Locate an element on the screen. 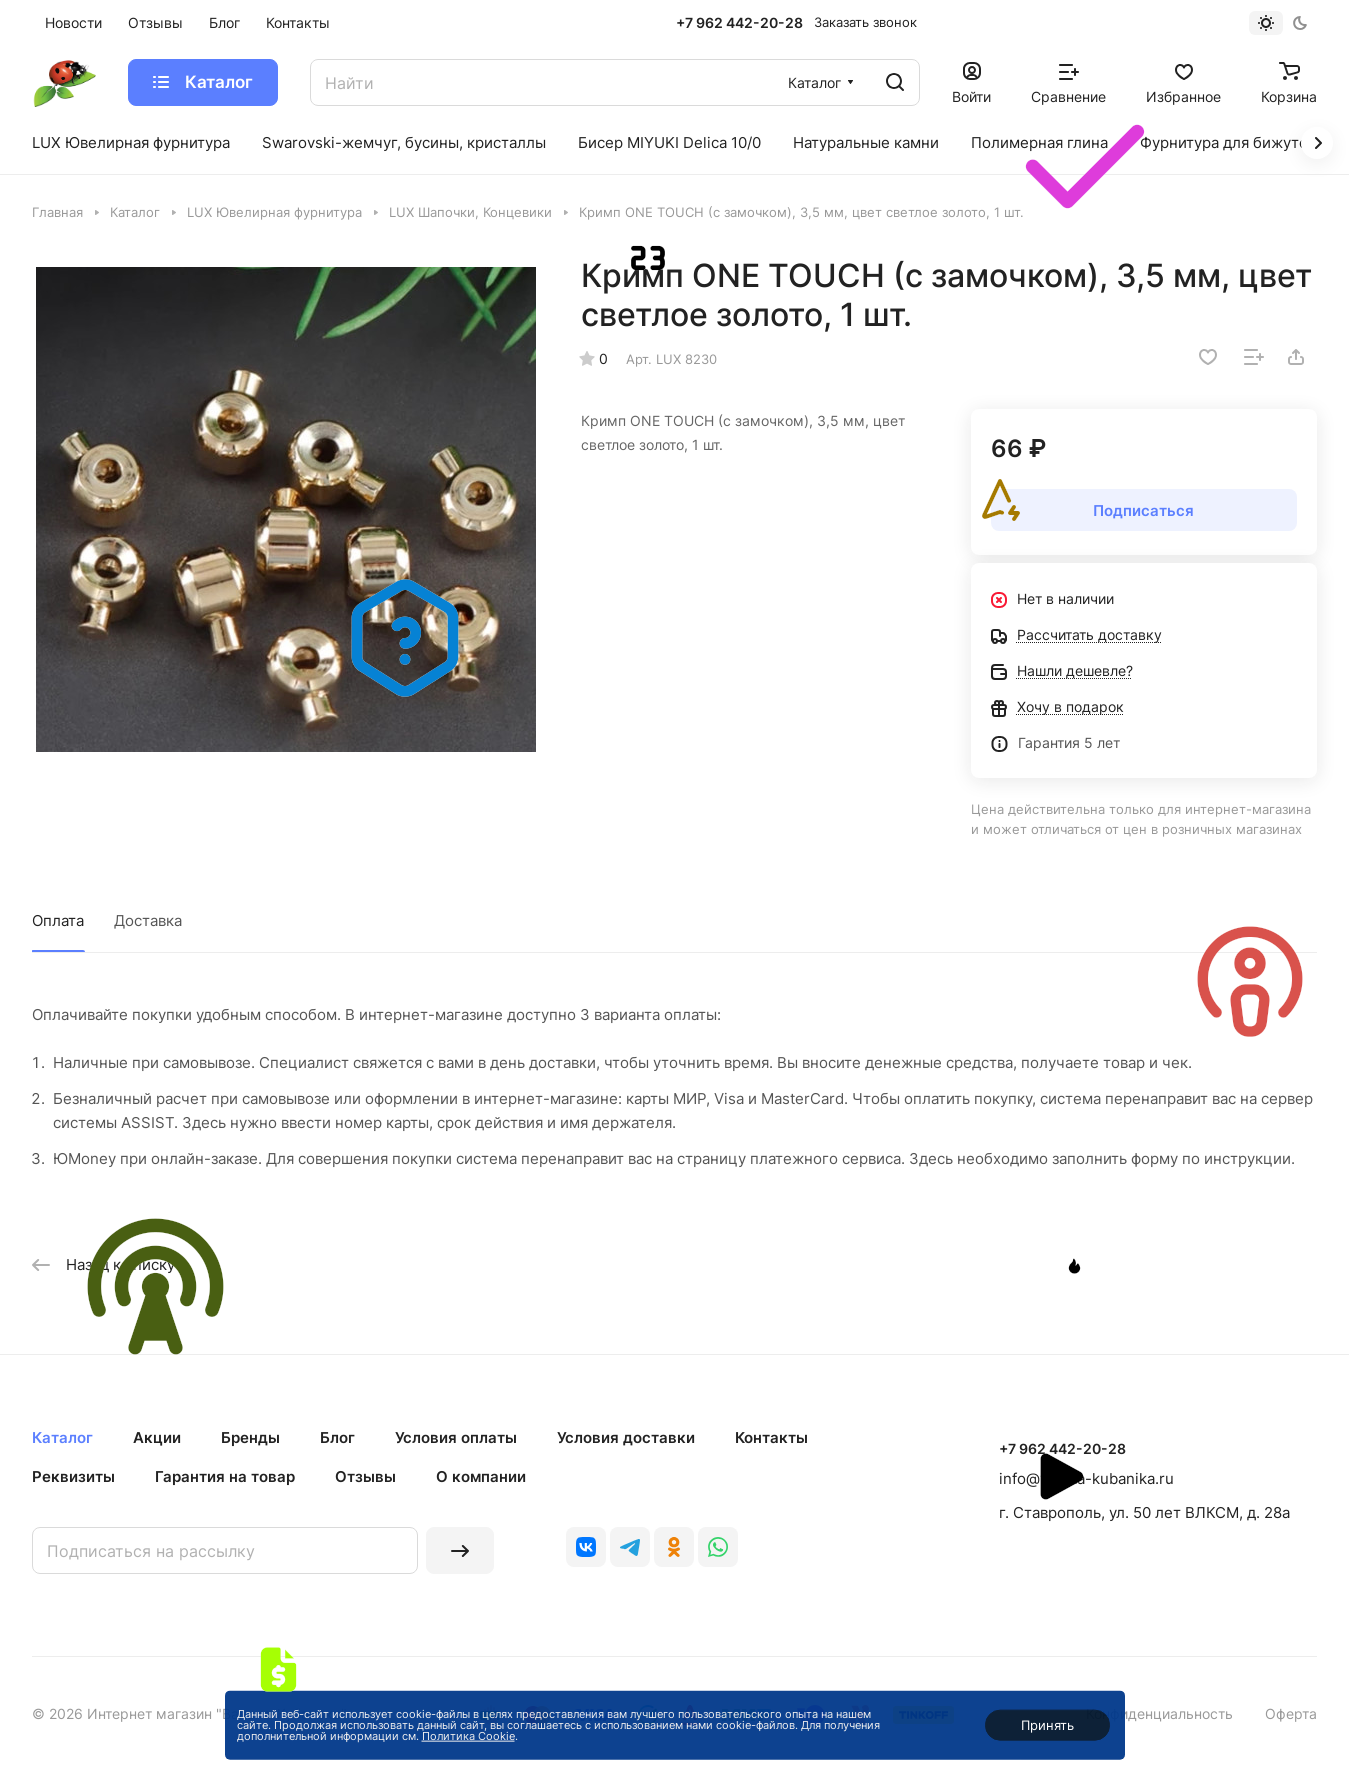  view financial document or invoice is located at coordinates (278, 1669).